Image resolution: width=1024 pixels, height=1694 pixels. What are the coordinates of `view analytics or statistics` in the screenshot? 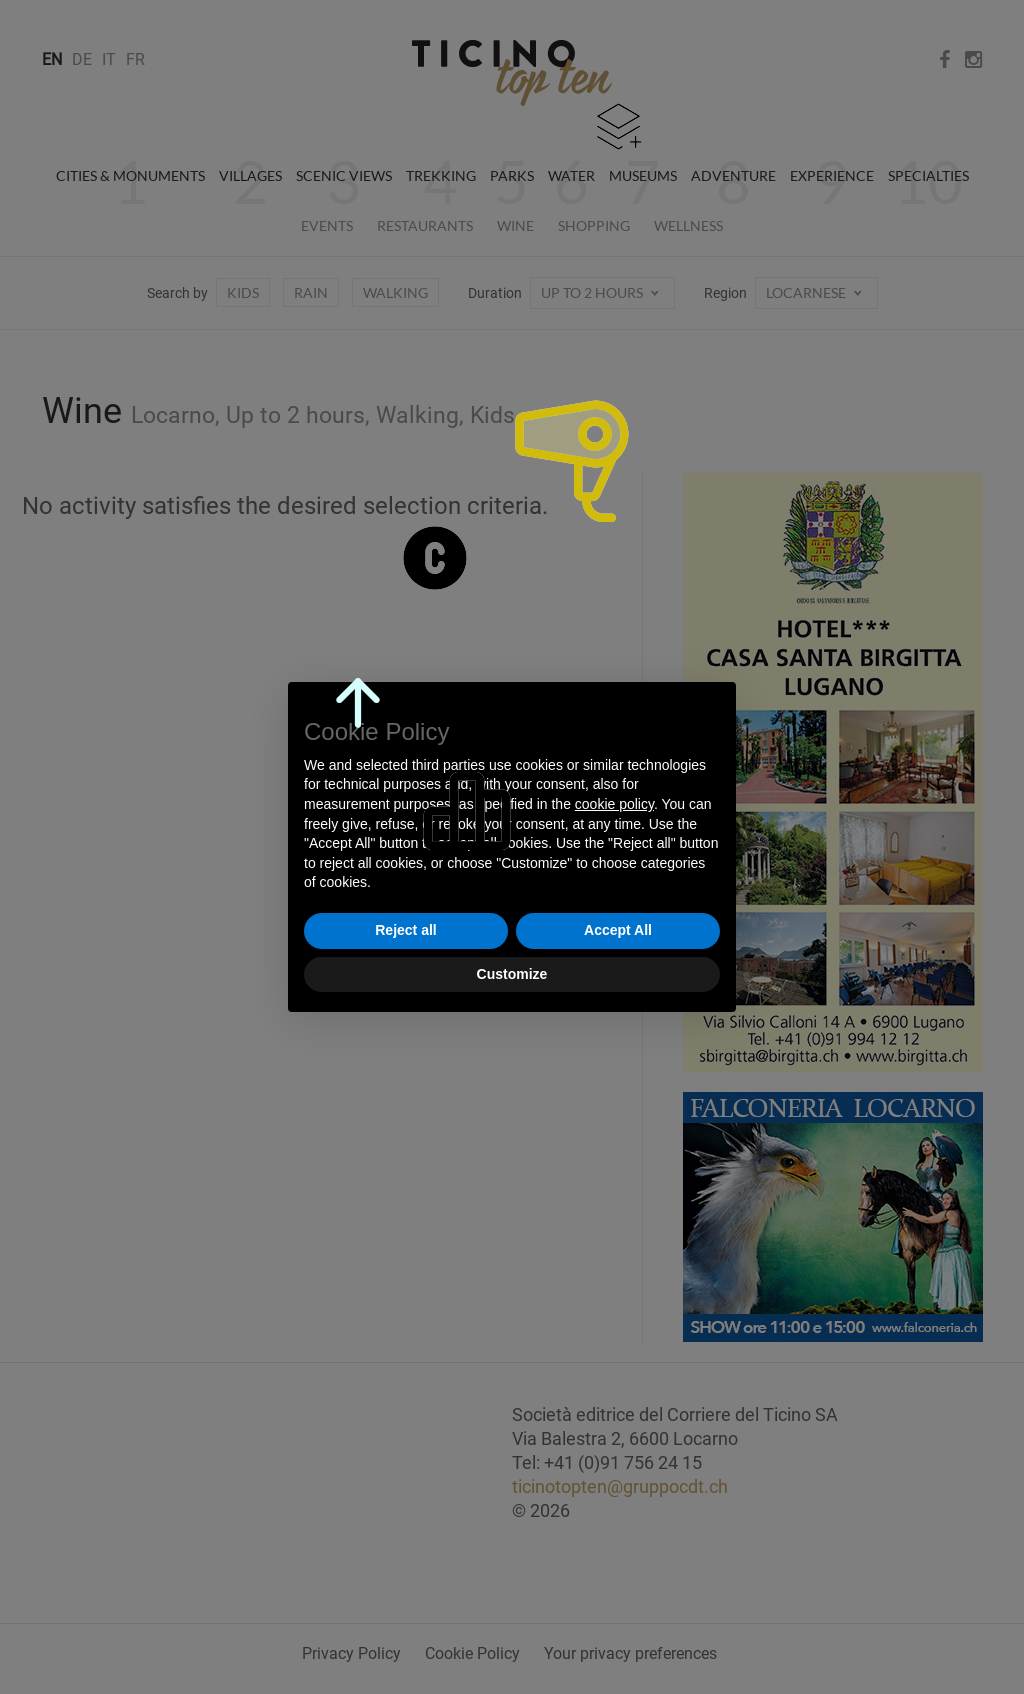 It's located at (467, 811).